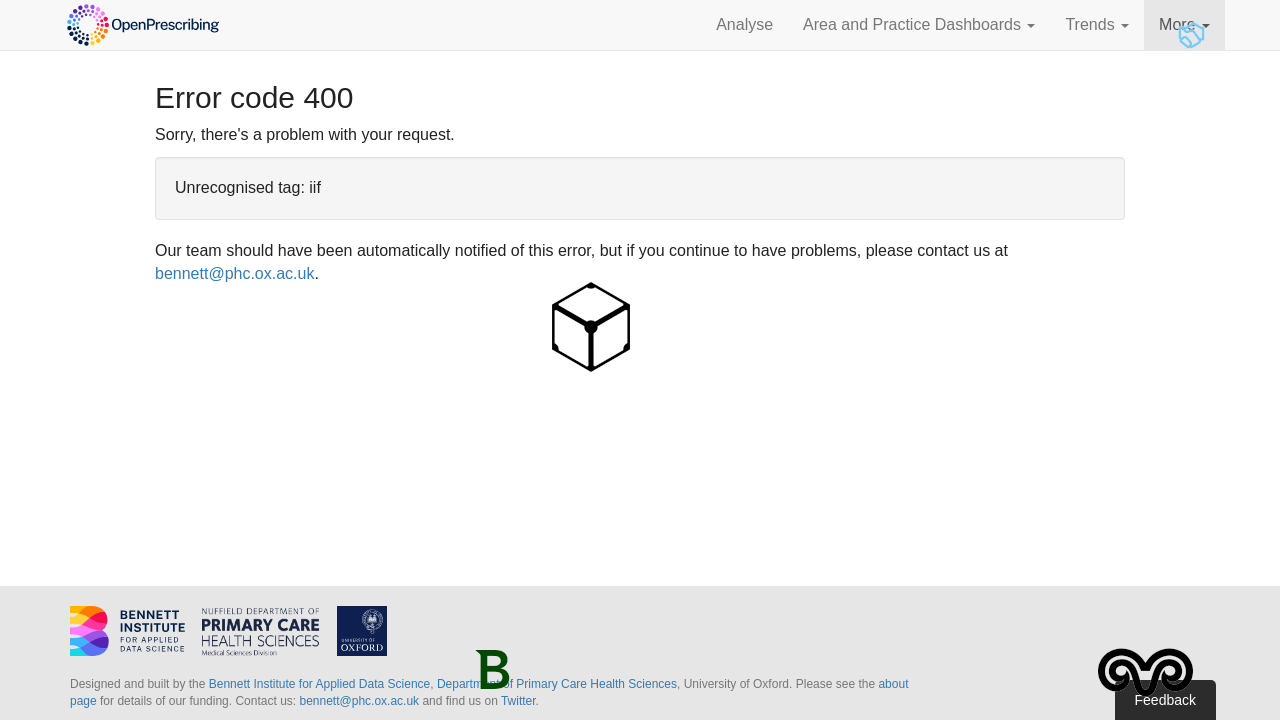  I want to click on indicates a partnership or collaboration, so click(1191, 35).